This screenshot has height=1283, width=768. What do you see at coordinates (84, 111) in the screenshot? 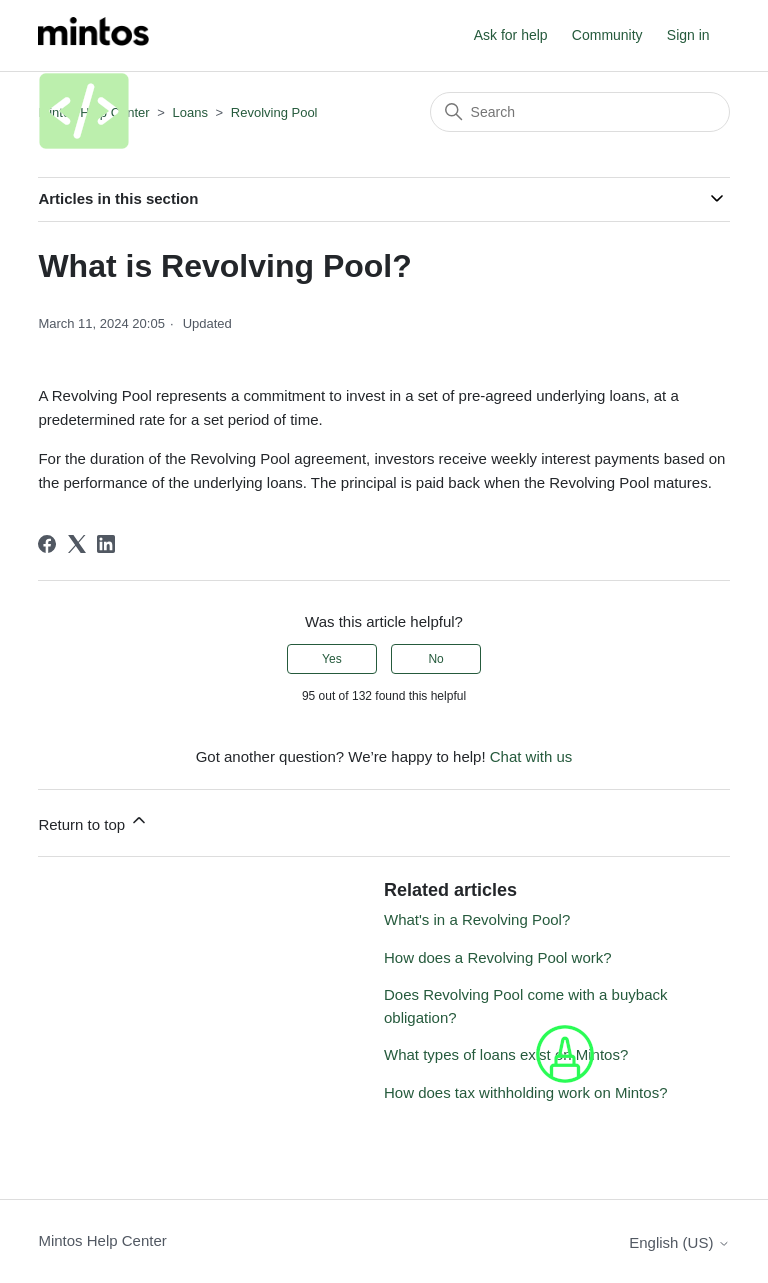
I see `view or edit source code` at bounding box center [84, 111].